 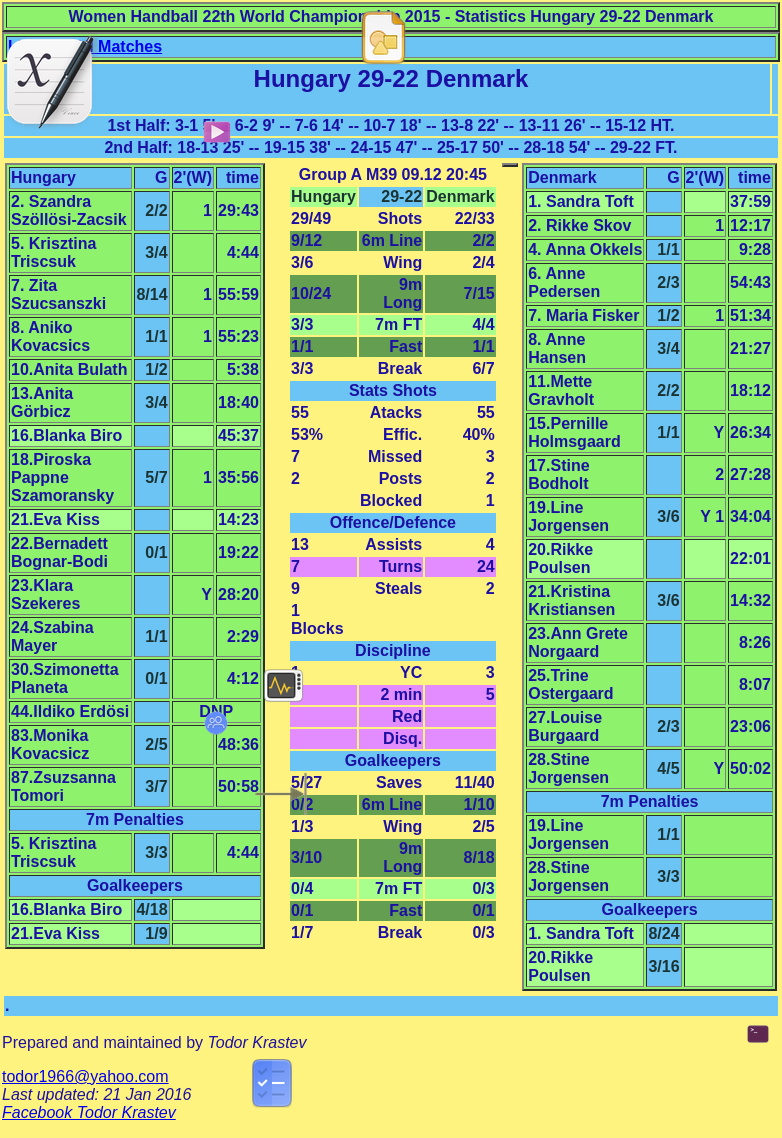 I want to click on libreoffice draw template file, so click(x=383, y=37).